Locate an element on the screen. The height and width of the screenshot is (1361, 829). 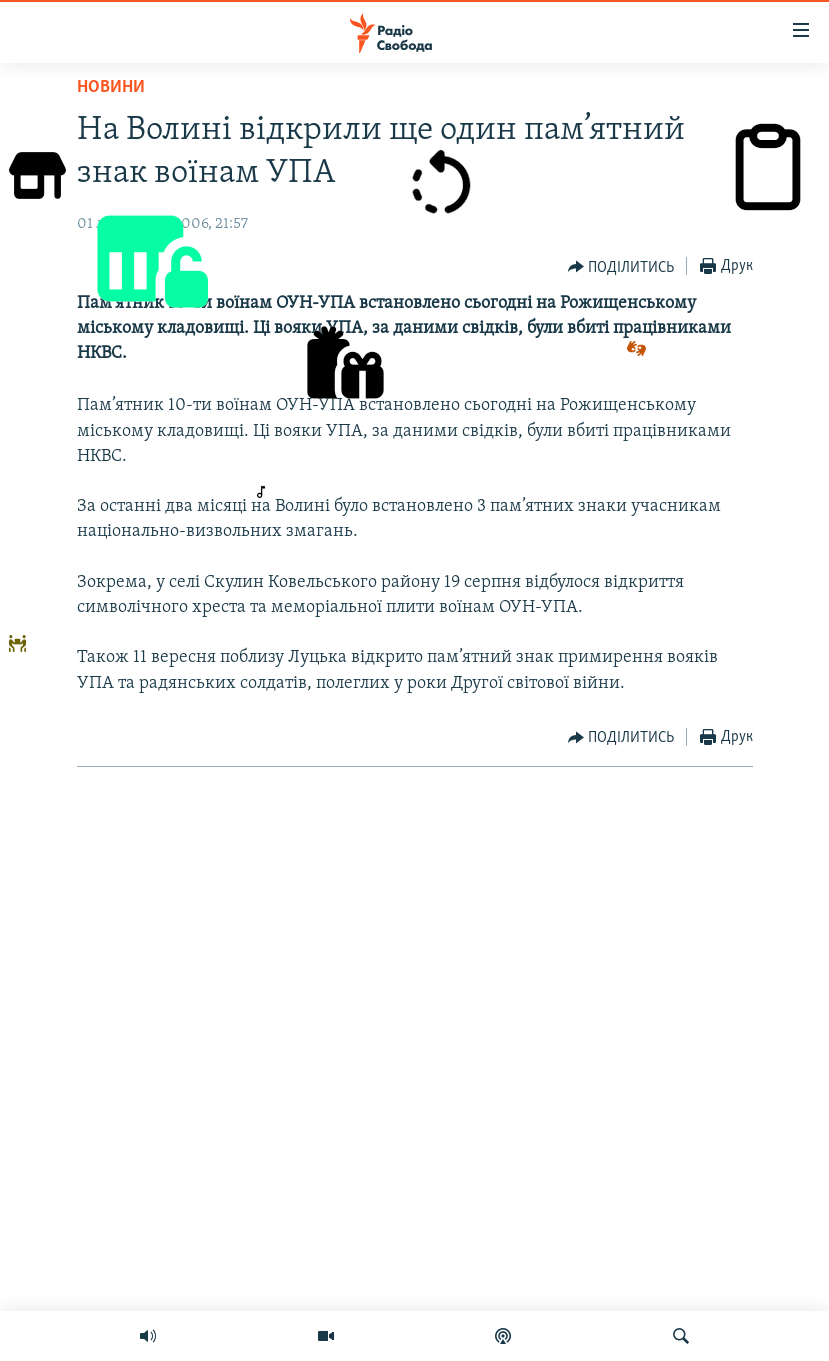
access music or audio playback is located at coordinates (261, 492).